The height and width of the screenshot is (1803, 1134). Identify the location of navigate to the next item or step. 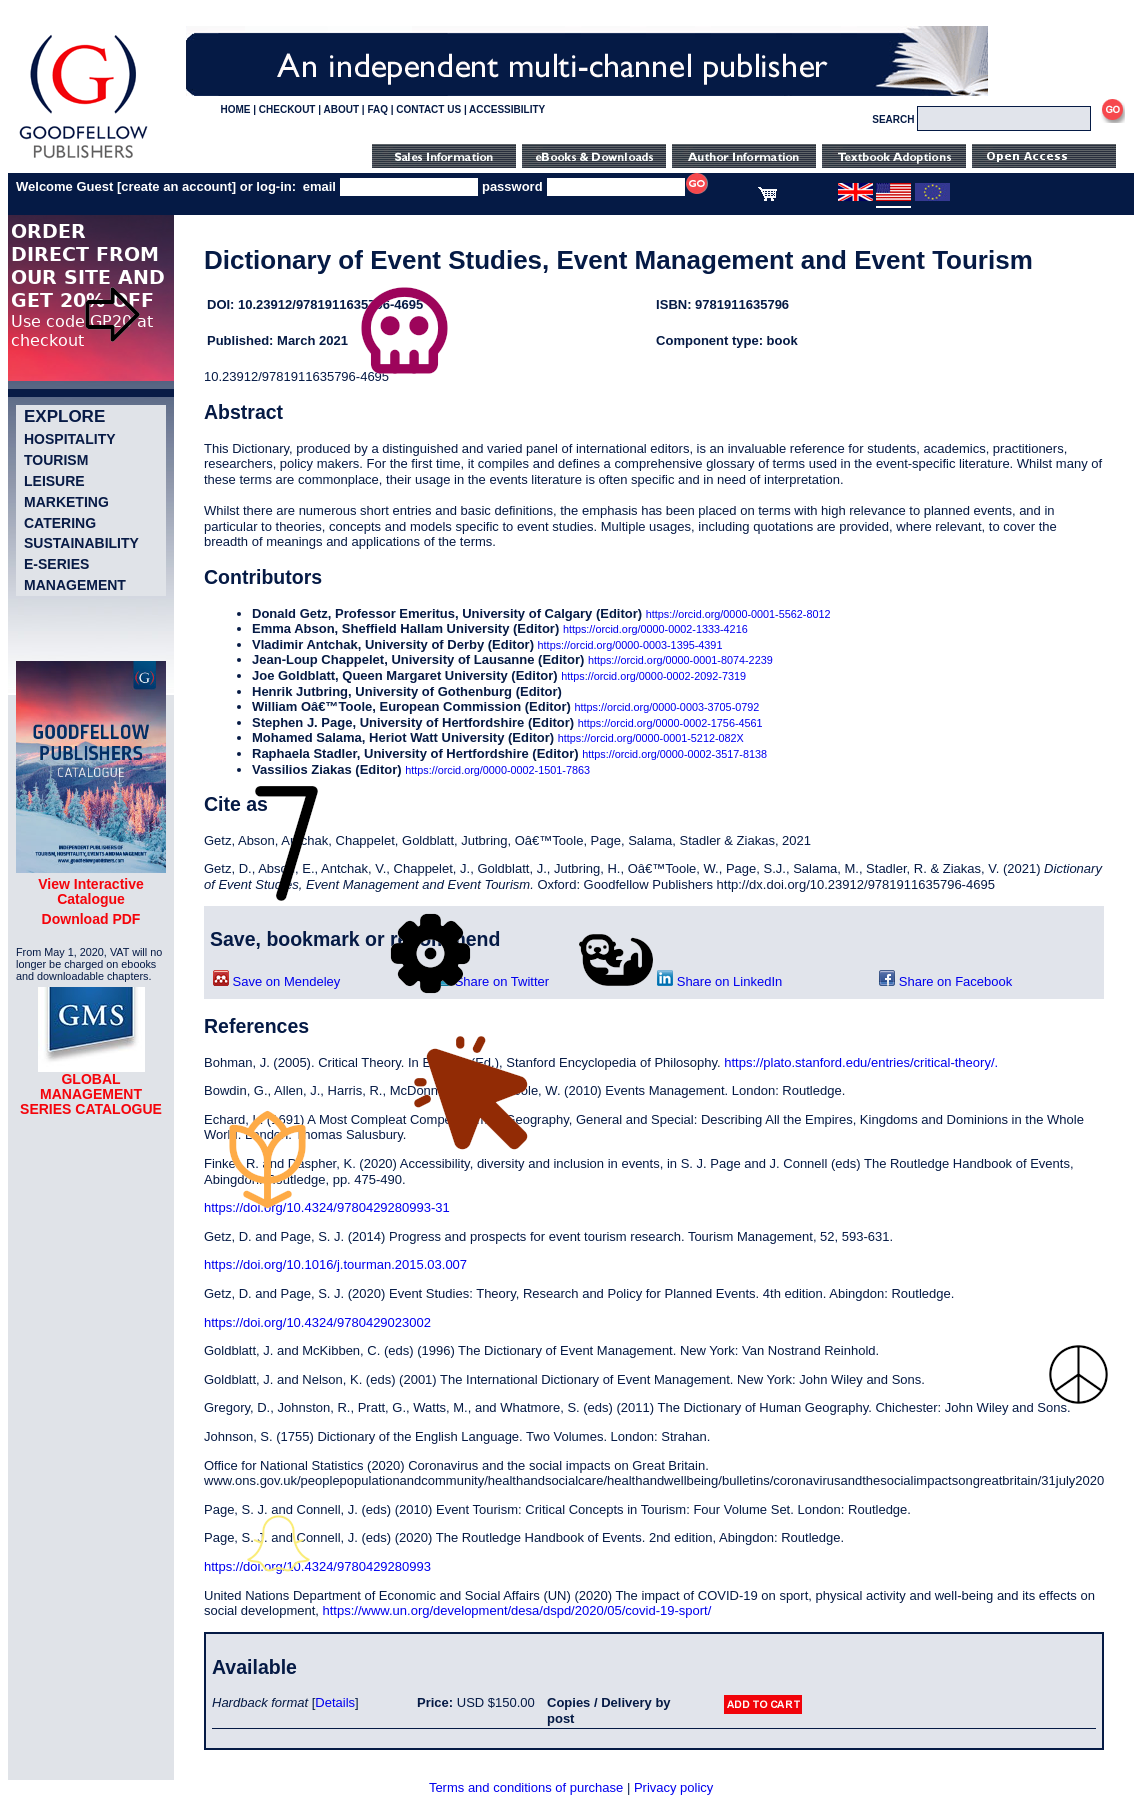
(110, 314).